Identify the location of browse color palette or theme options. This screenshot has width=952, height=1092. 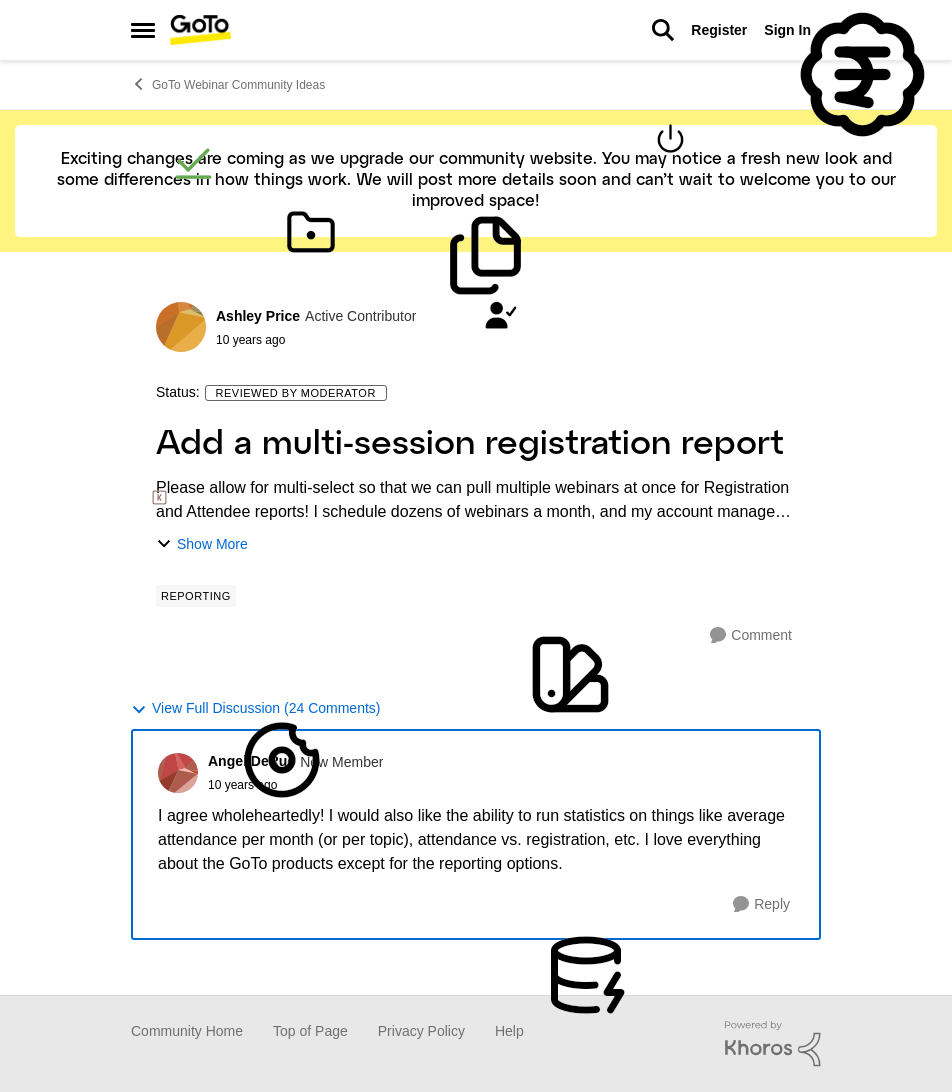
(570, 674).